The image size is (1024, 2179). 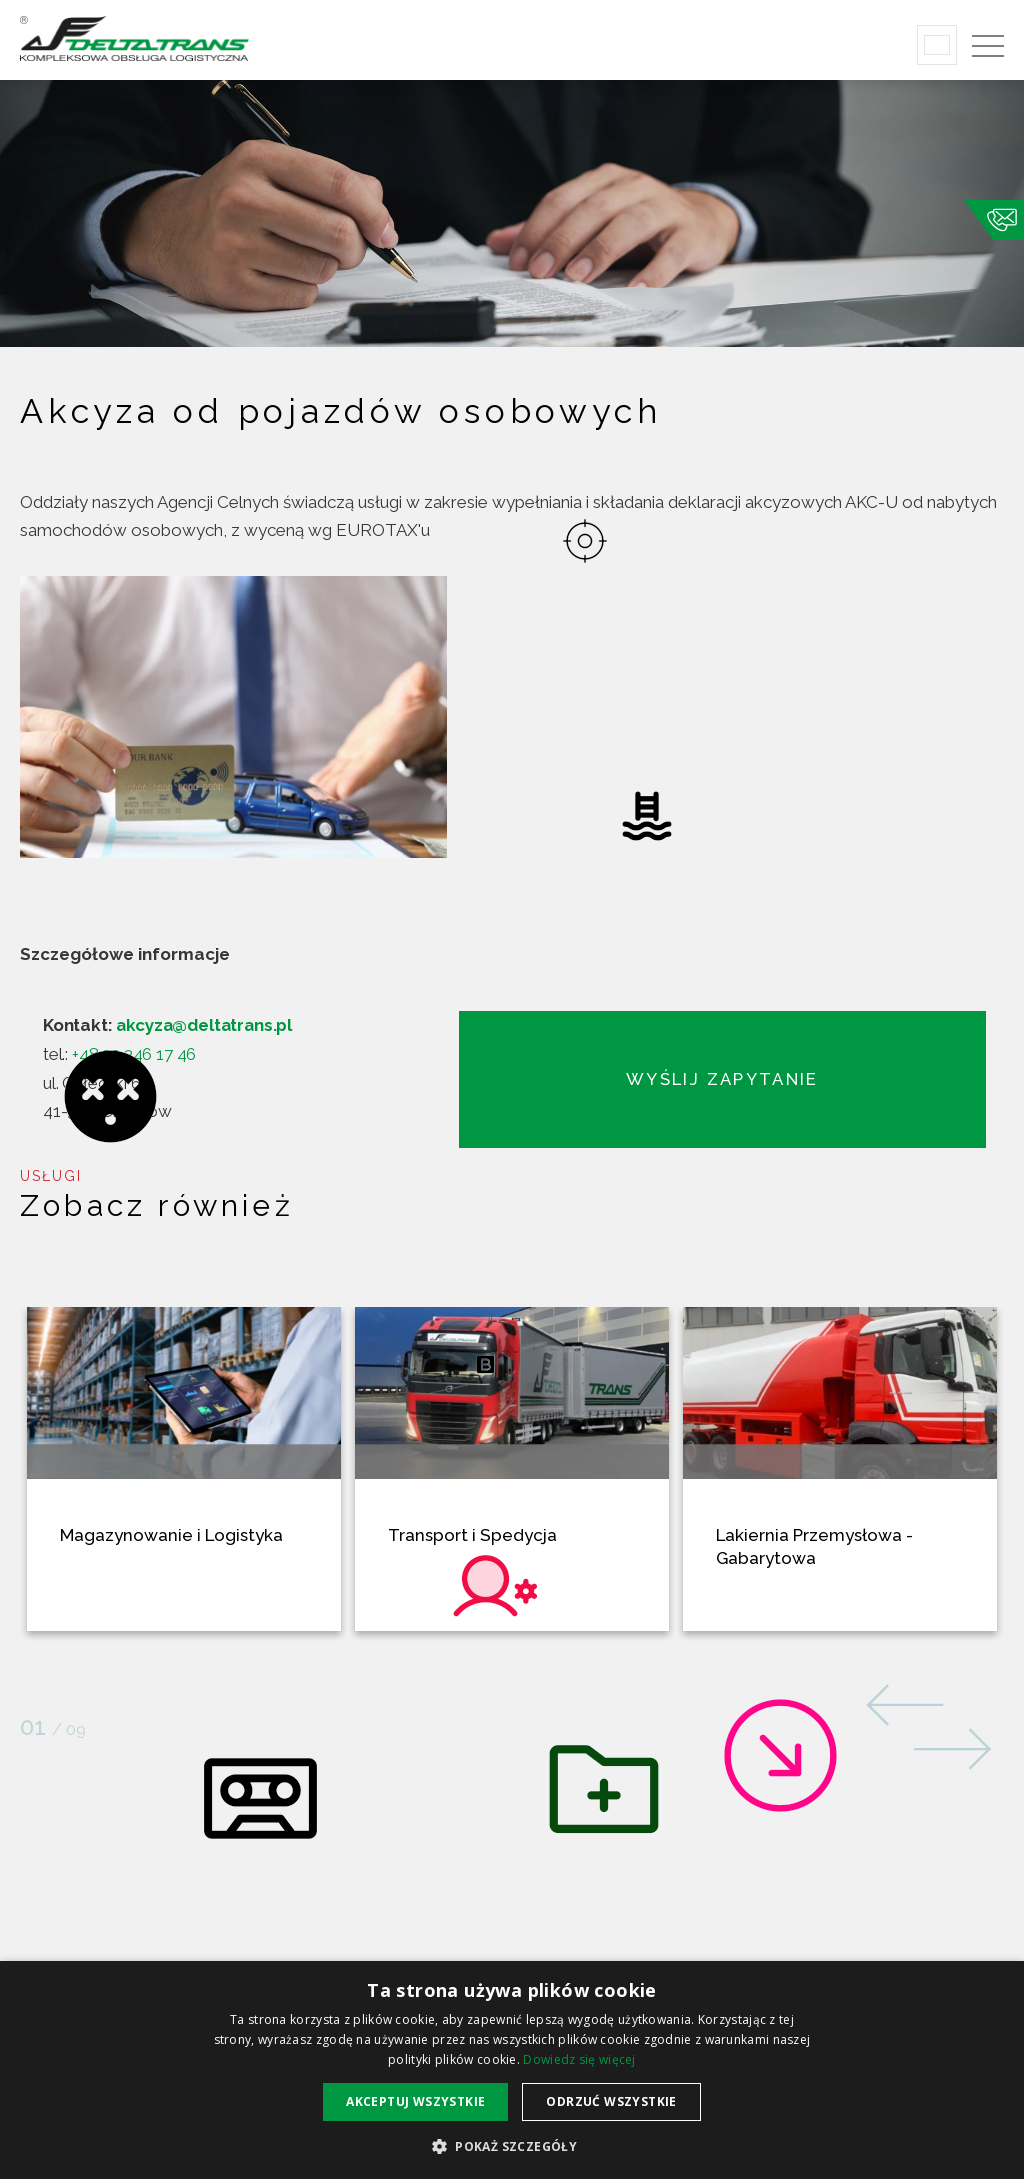 I want to click on access audio recordings or voice memos, so click(x=260, y=1798).